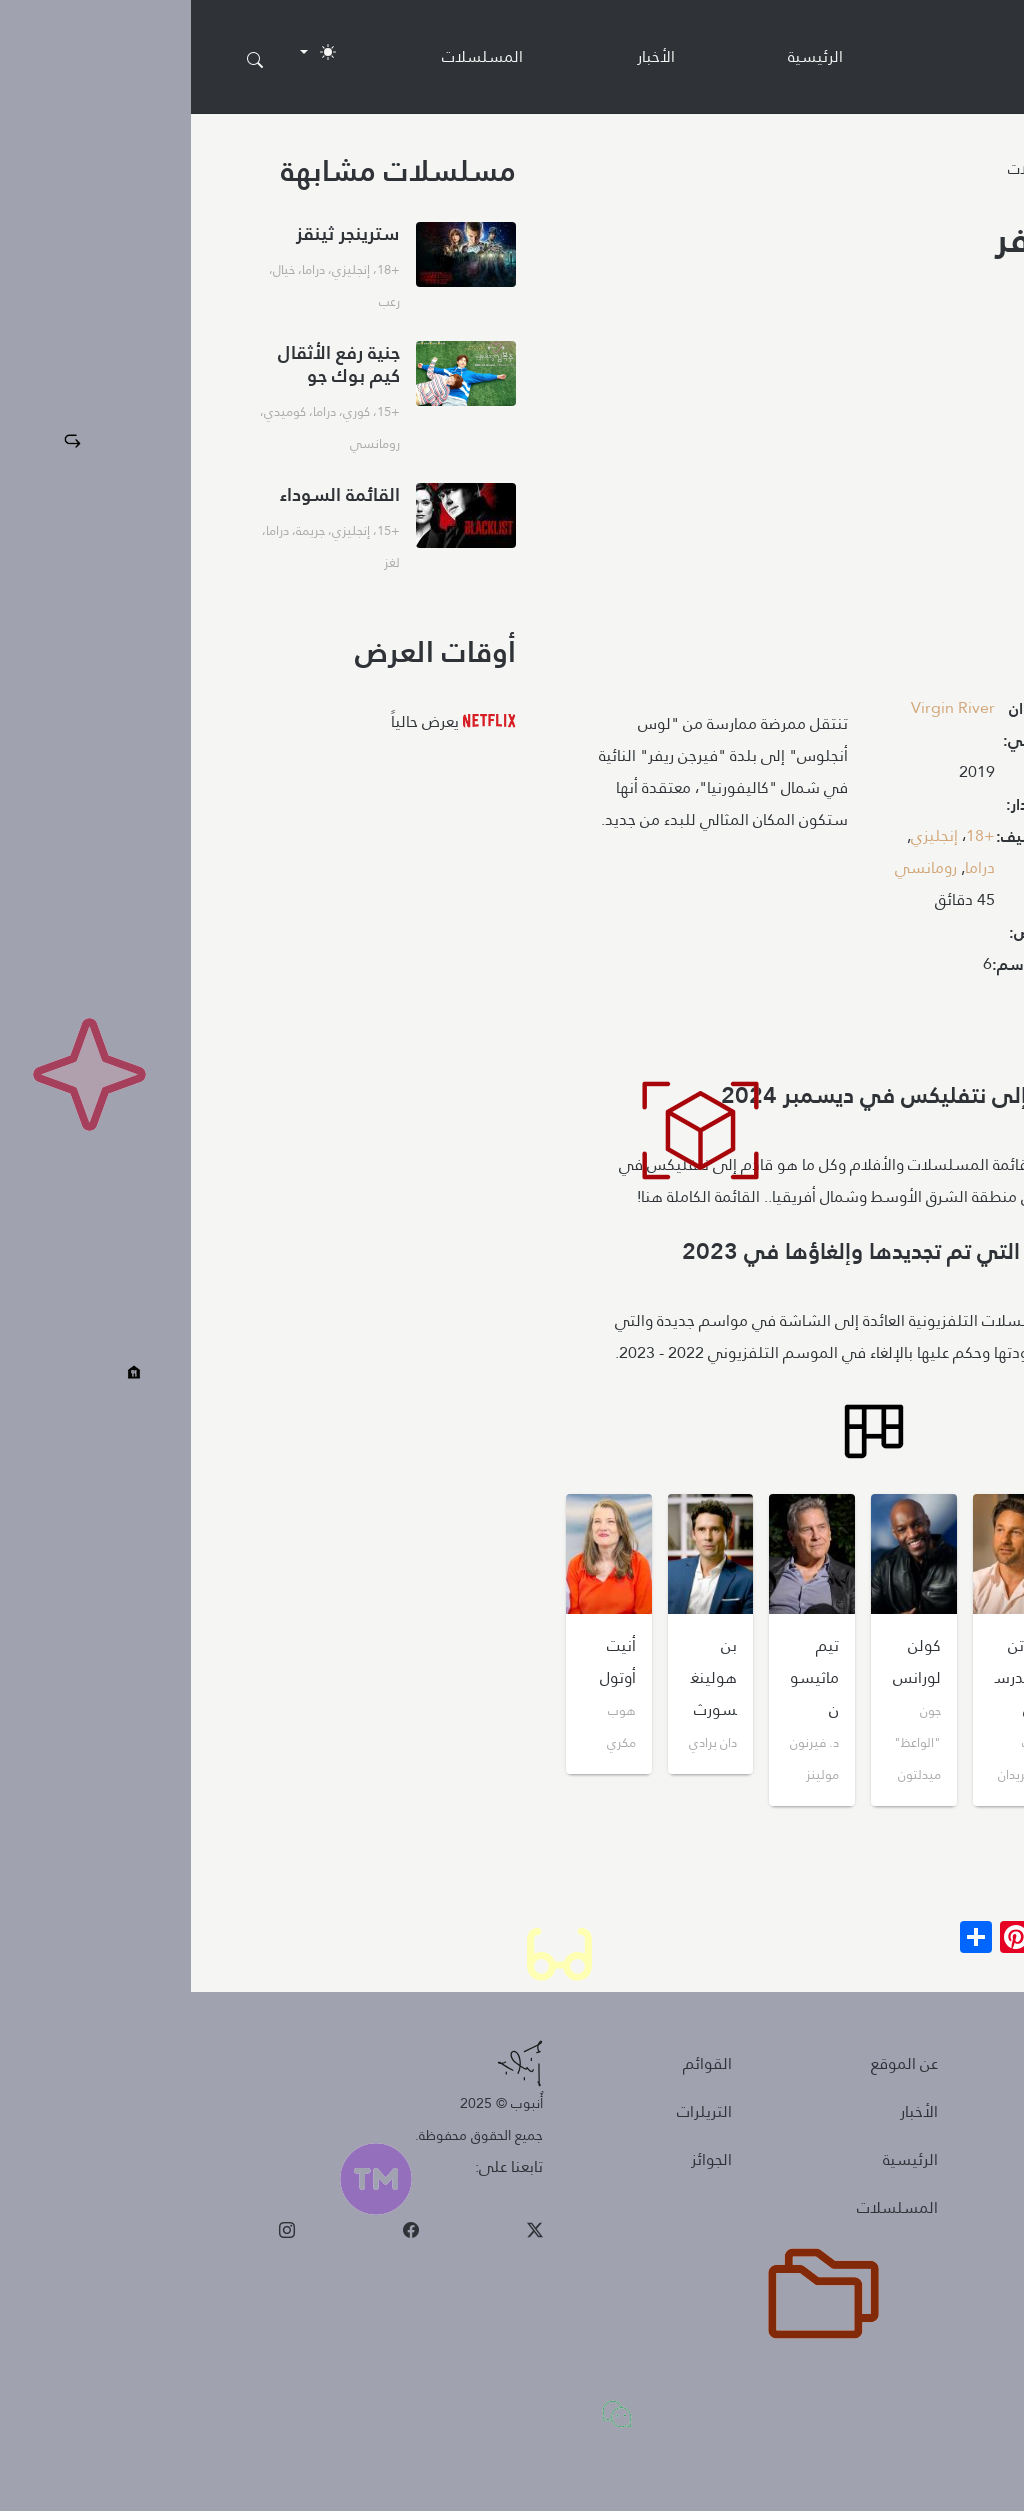 This screenshot has width=1024, height=2511. What do you see at coordinates (821, 2293) in the screenshot?
I see `browse all folders` at bounding box center [821, 2293].